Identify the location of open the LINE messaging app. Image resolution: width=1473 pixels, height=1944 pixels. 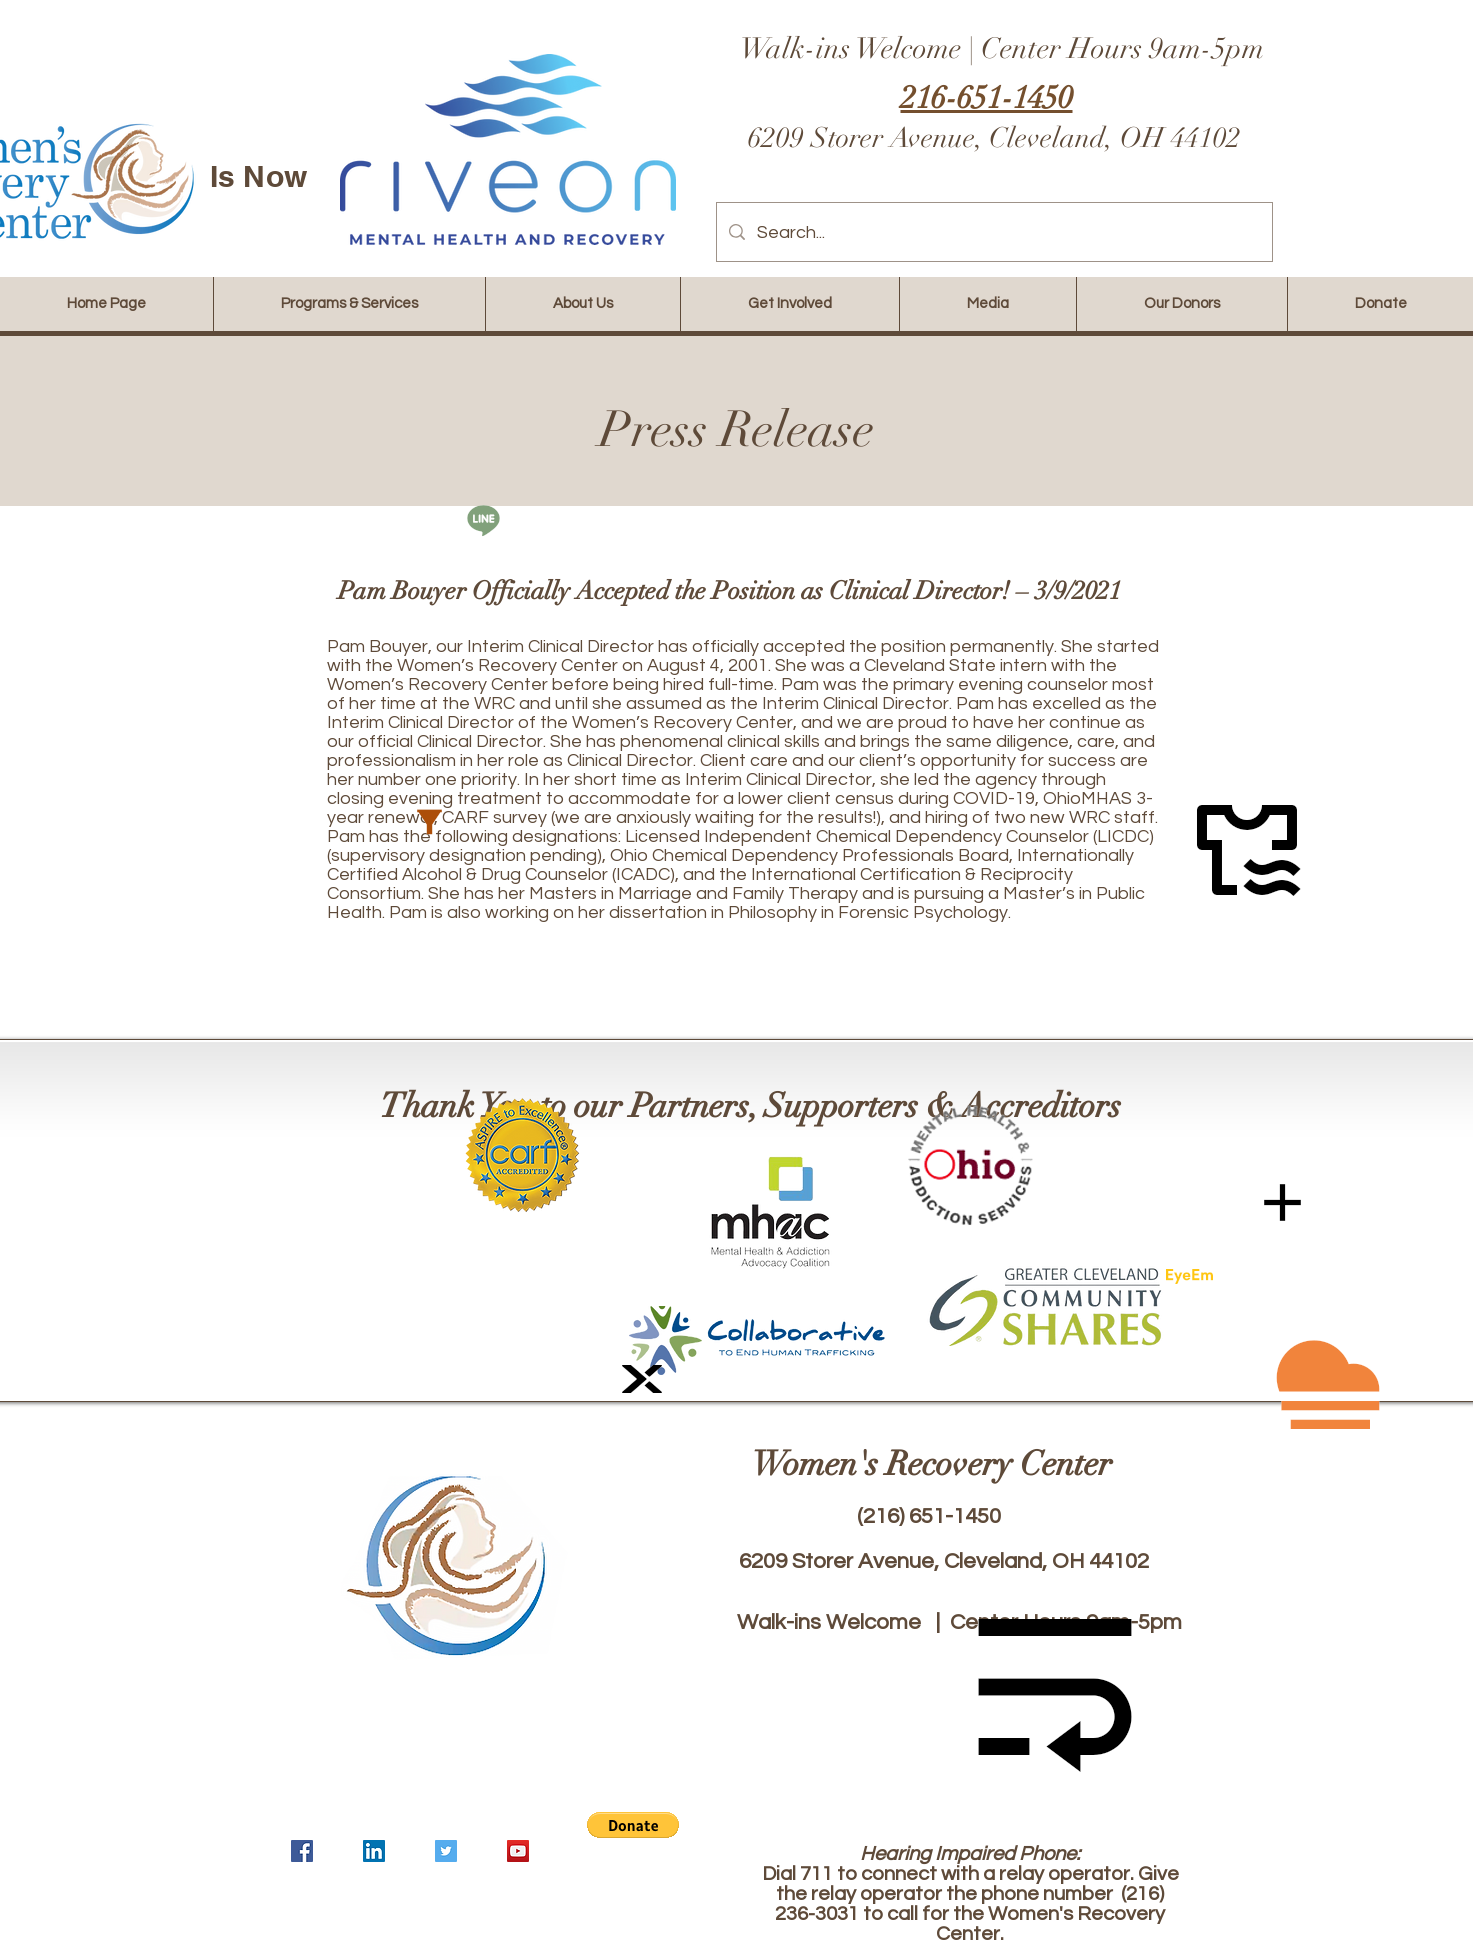
(483, 520).